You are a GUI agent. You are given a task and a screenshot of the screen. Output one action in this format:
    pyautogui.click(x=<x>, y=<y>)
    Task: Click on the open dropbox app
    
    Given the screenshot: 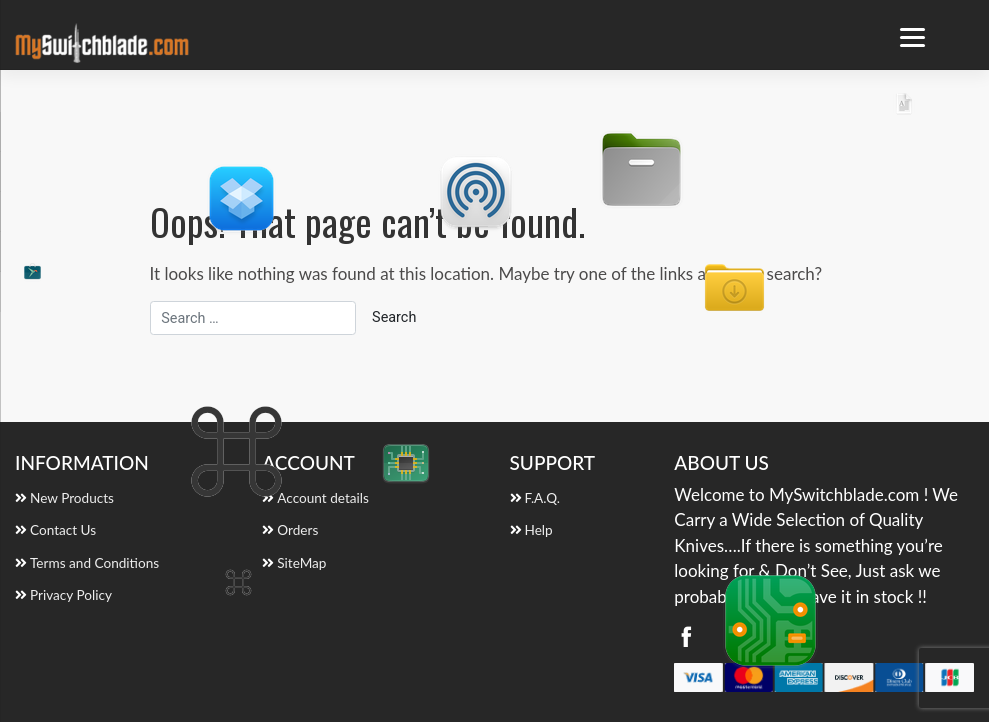 What is the action you would take?
    pyautogui.click(x=241, y=198)
    